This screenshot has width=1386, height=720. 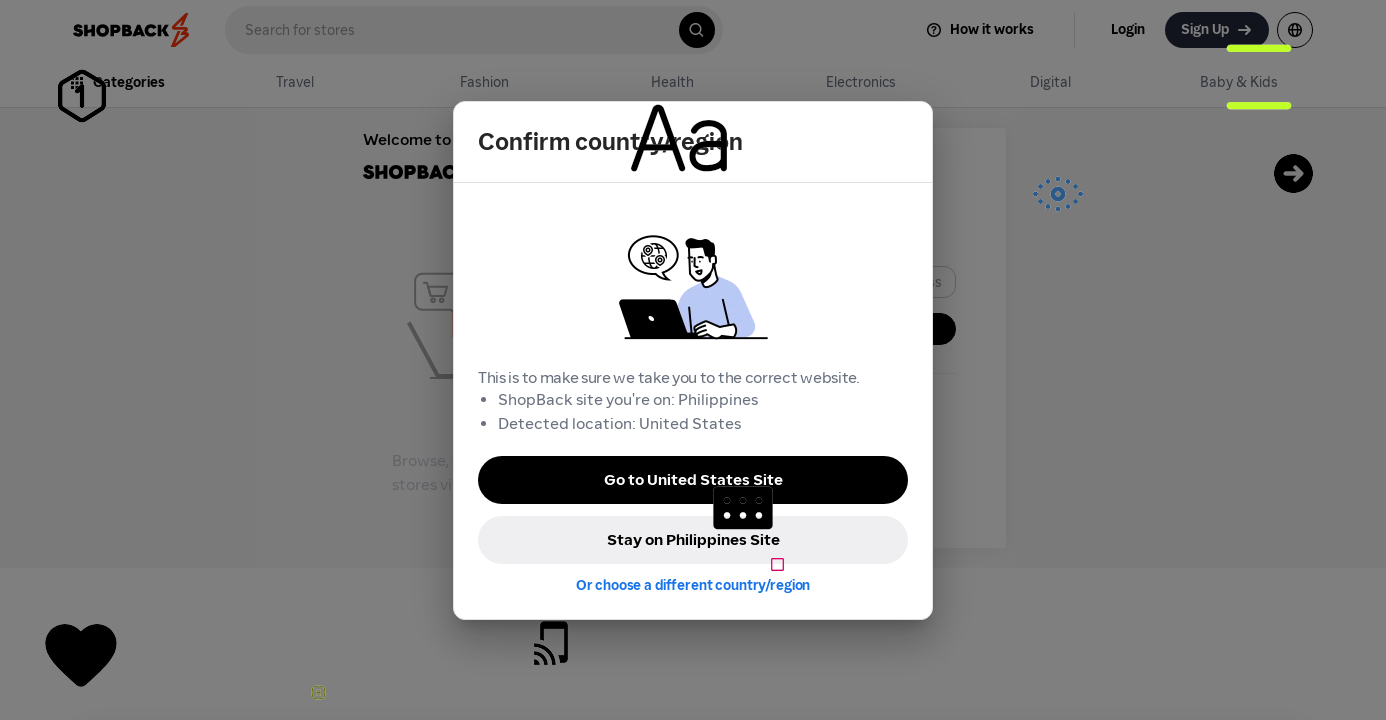 I want to click on switch to large or spacious list view, so click(x=1259, y=77).